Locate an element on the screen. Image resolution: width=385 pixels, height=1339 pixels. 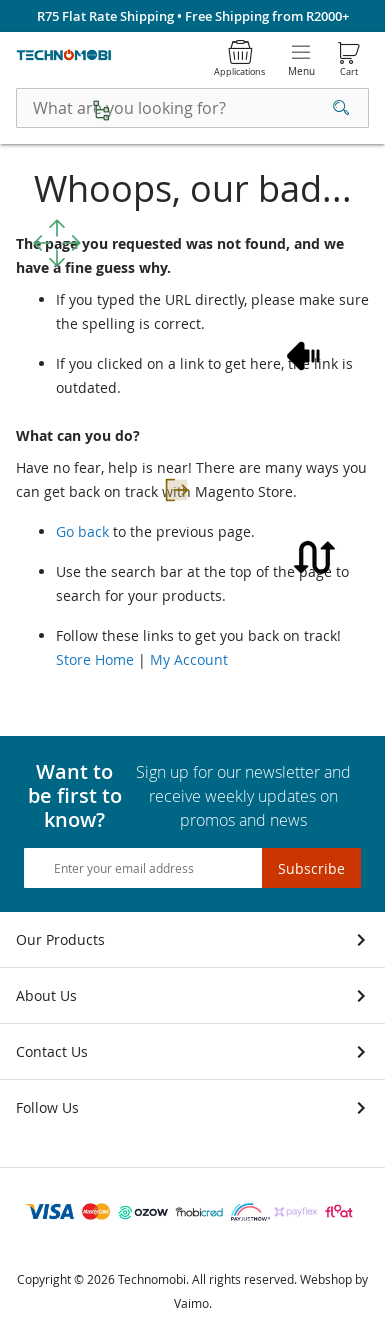
go back to previous section is located at coordinates (303, 356).